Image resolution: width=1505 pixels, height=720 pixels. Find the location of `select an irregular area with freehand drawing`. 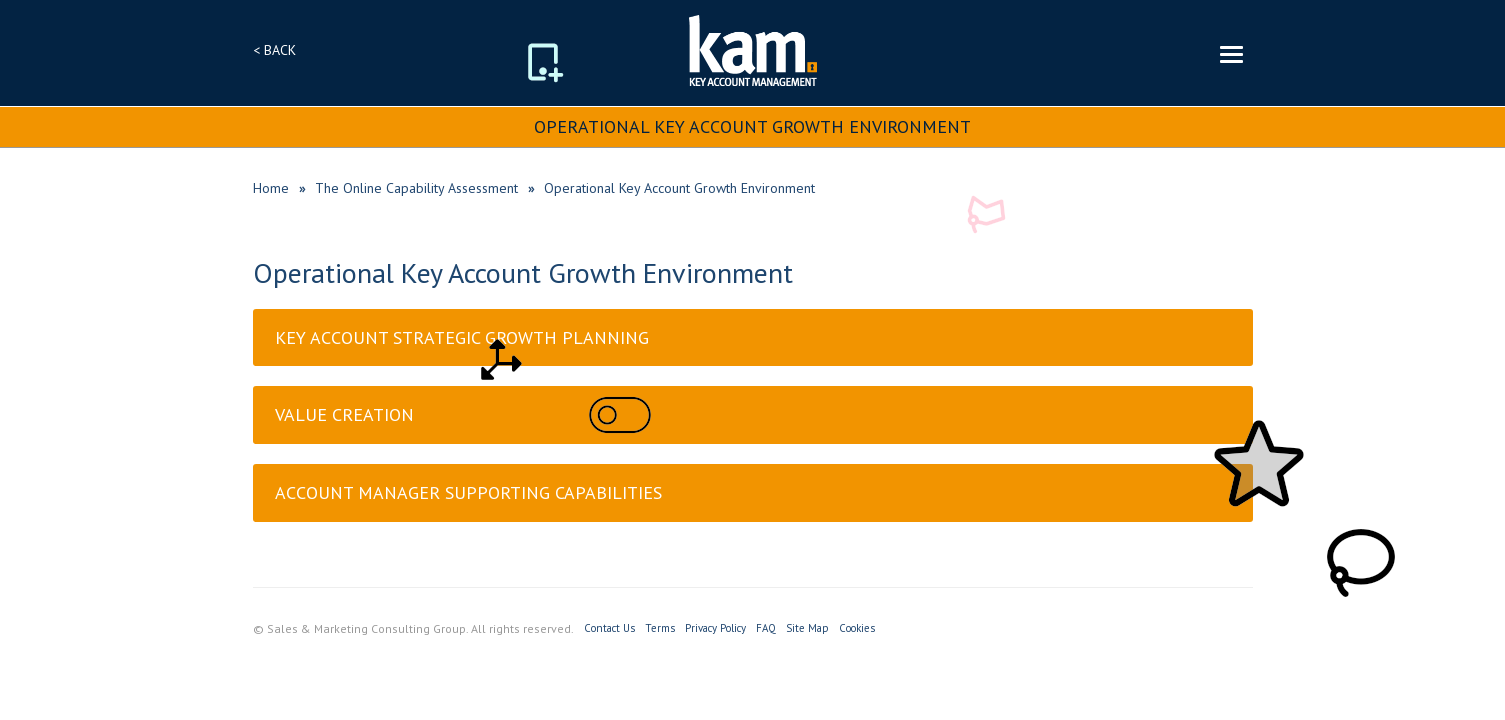

select an irregular area with freehand drawing is located at coordinates (1361, 563).